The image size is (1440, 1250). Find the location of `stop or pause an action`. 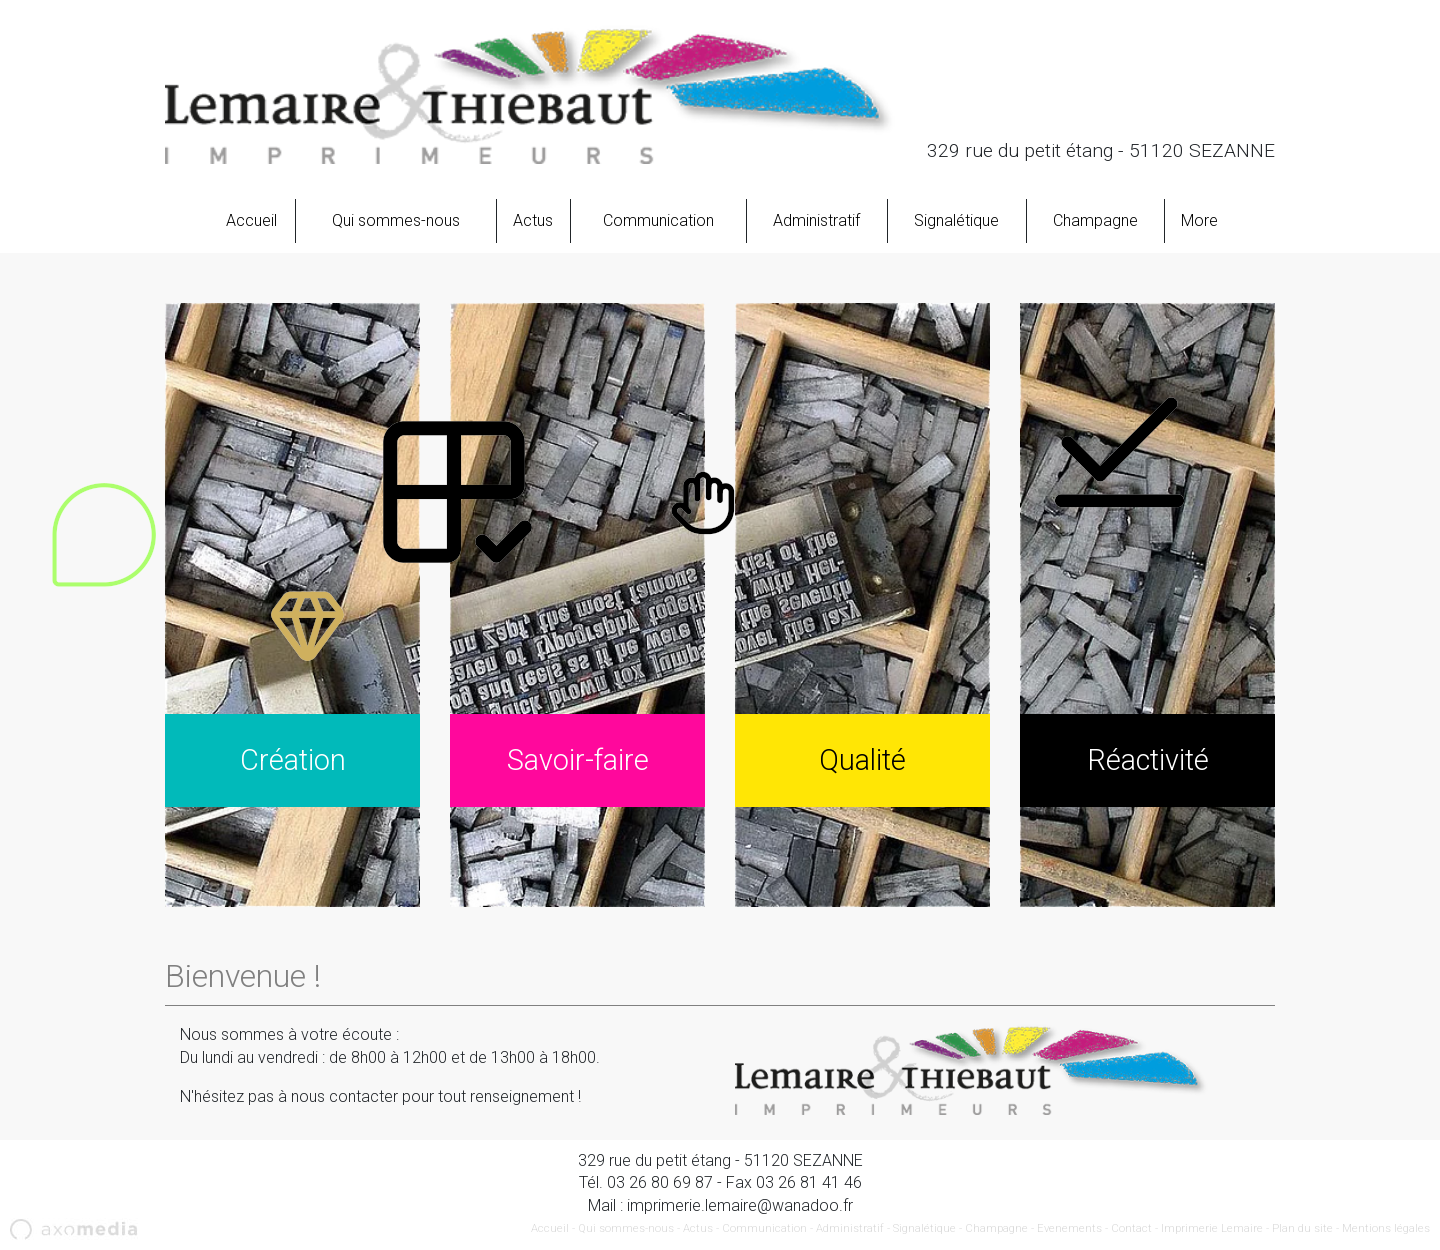

stop or pause an action is located at coordinates (703, 503).